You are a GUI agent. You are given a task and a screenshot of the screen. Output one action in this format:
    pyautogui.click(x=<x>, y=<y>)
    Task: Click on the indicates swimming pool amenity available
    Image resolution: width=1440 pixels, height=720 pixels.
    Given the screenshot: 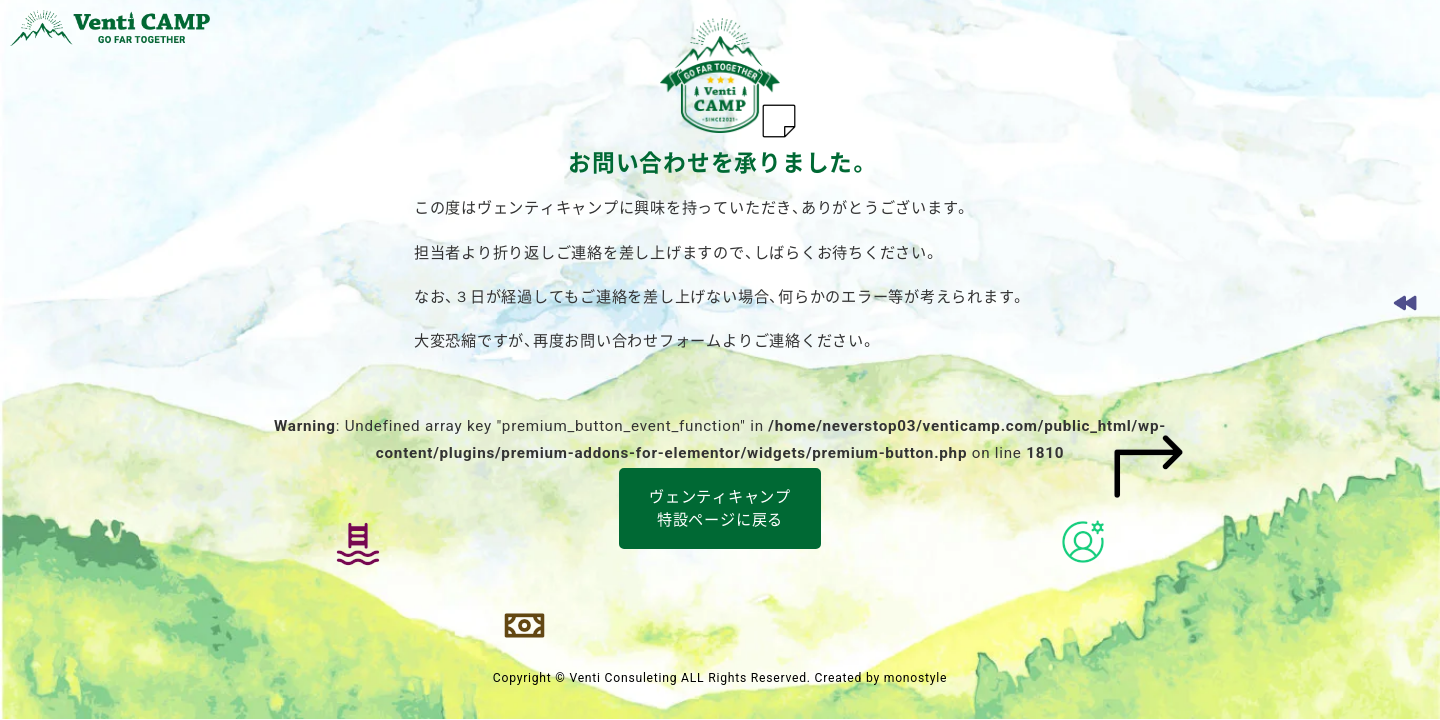 What is the action you would take?
    pyautogui.click(x=358, y=544)
    